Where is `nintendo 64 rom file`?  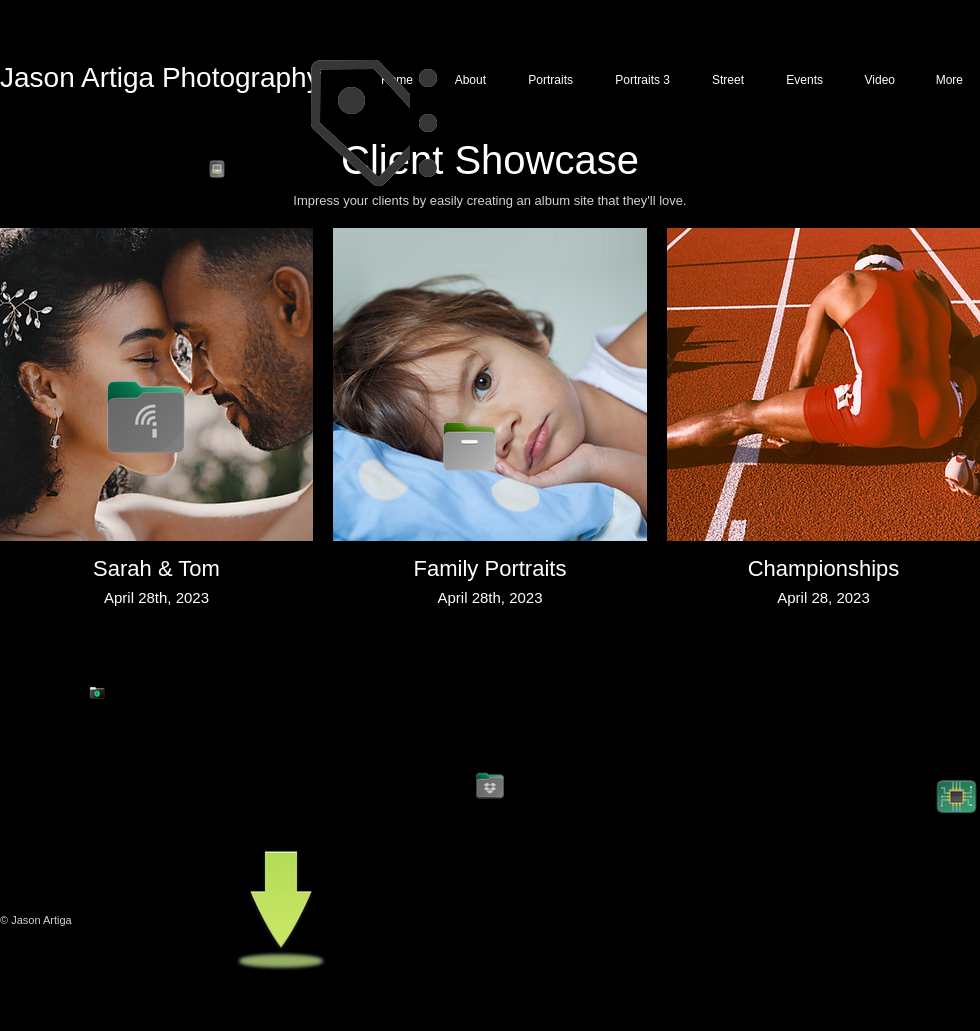 nintendo 64 rom file is located at coordinates (217, 169).